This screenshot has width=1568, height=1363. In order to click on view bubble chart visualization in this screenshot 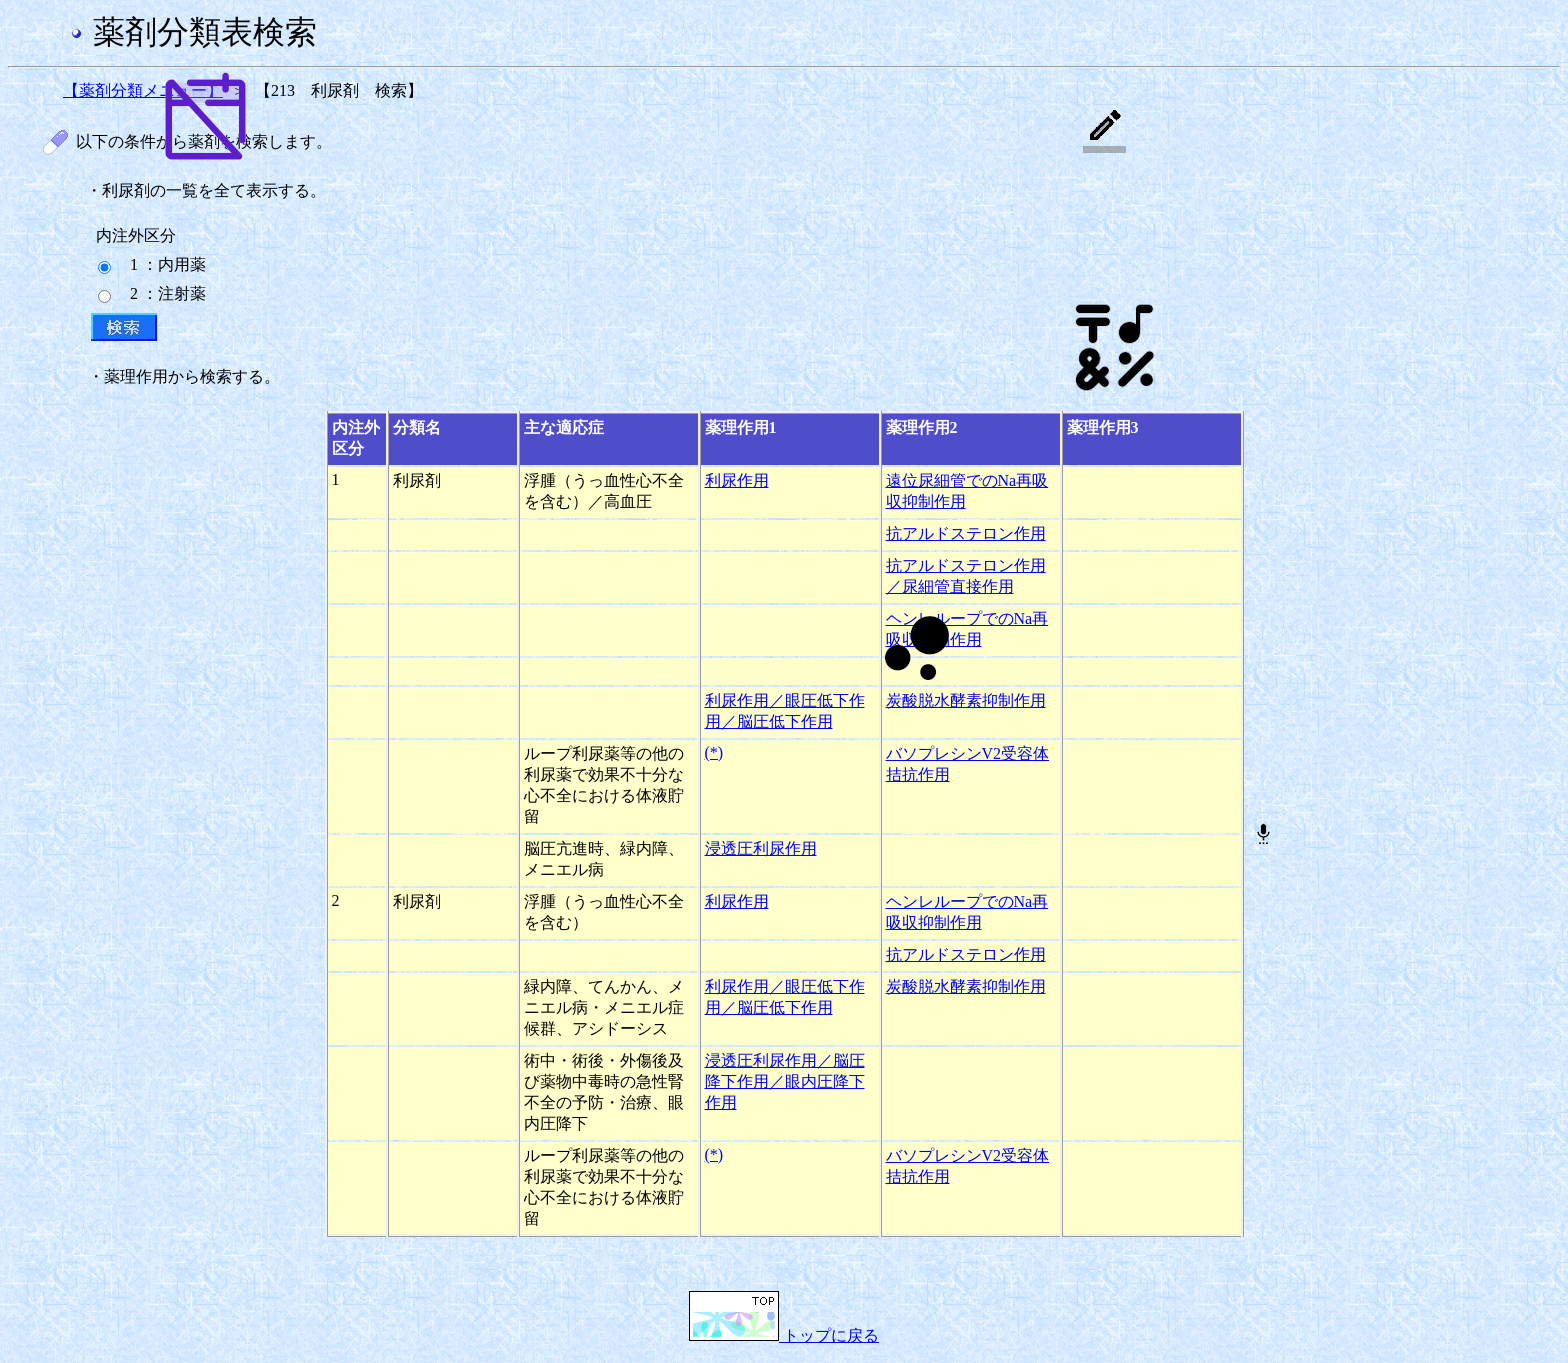, I will do `click(917, 648)`.